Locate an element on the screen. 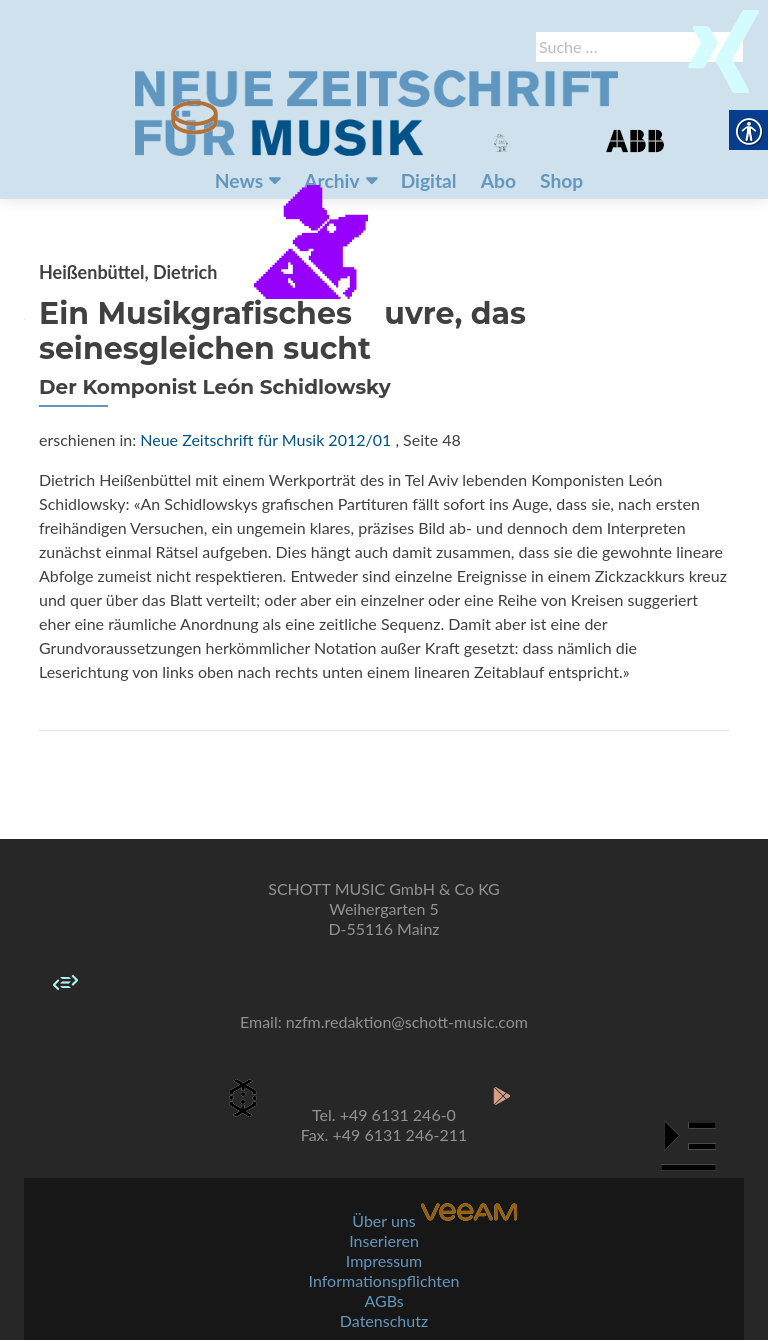 This screenshot has height=1340, width=768. view your coin balance or currency is located at coordinates (194, 117).